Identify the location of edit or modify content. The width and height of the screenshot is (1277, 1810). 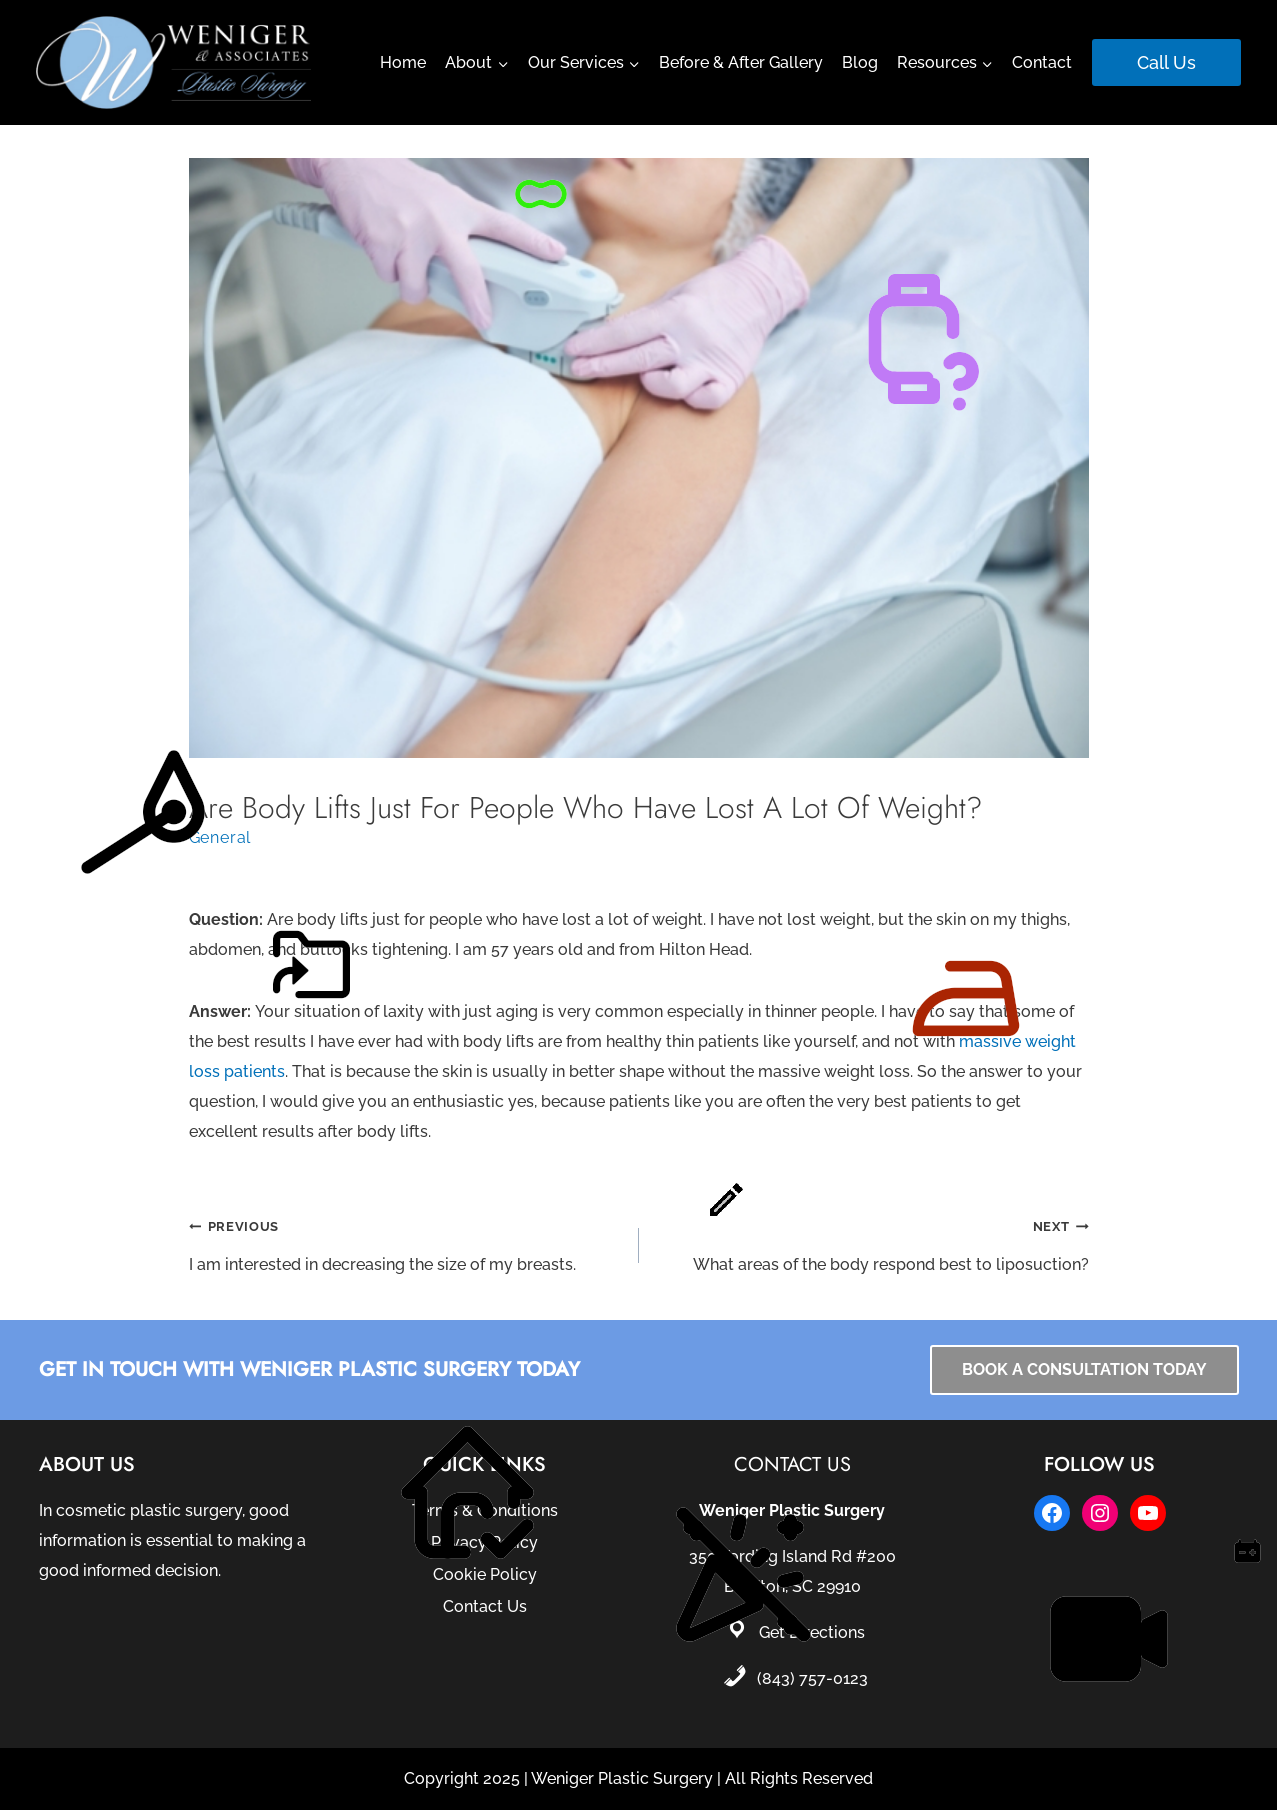
(726, 1199).